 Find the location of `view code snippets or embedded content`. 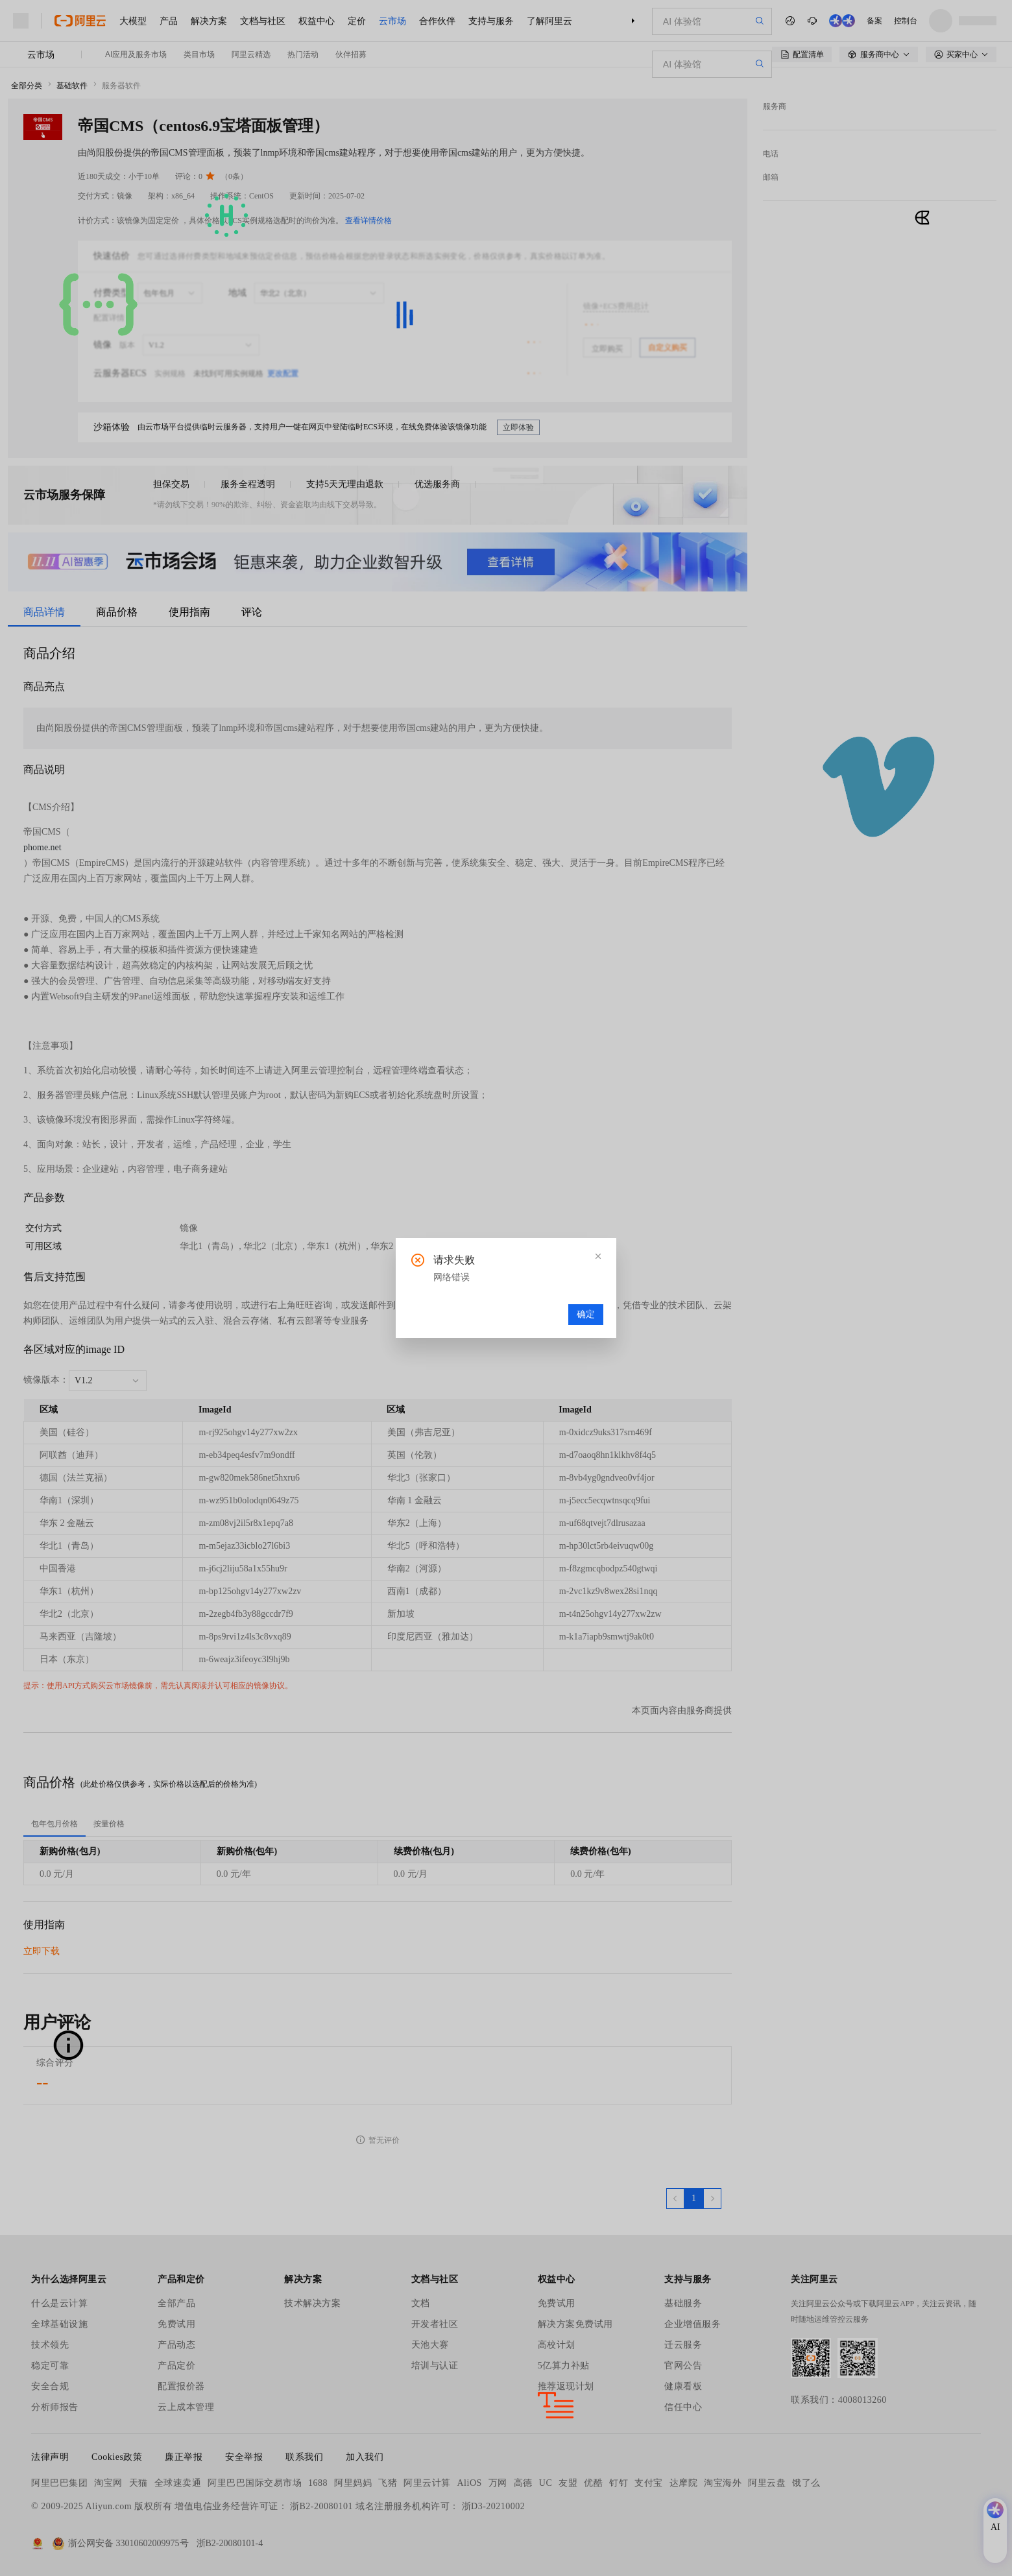

view code snippets or embedded content is located at coordinates (98, 304).